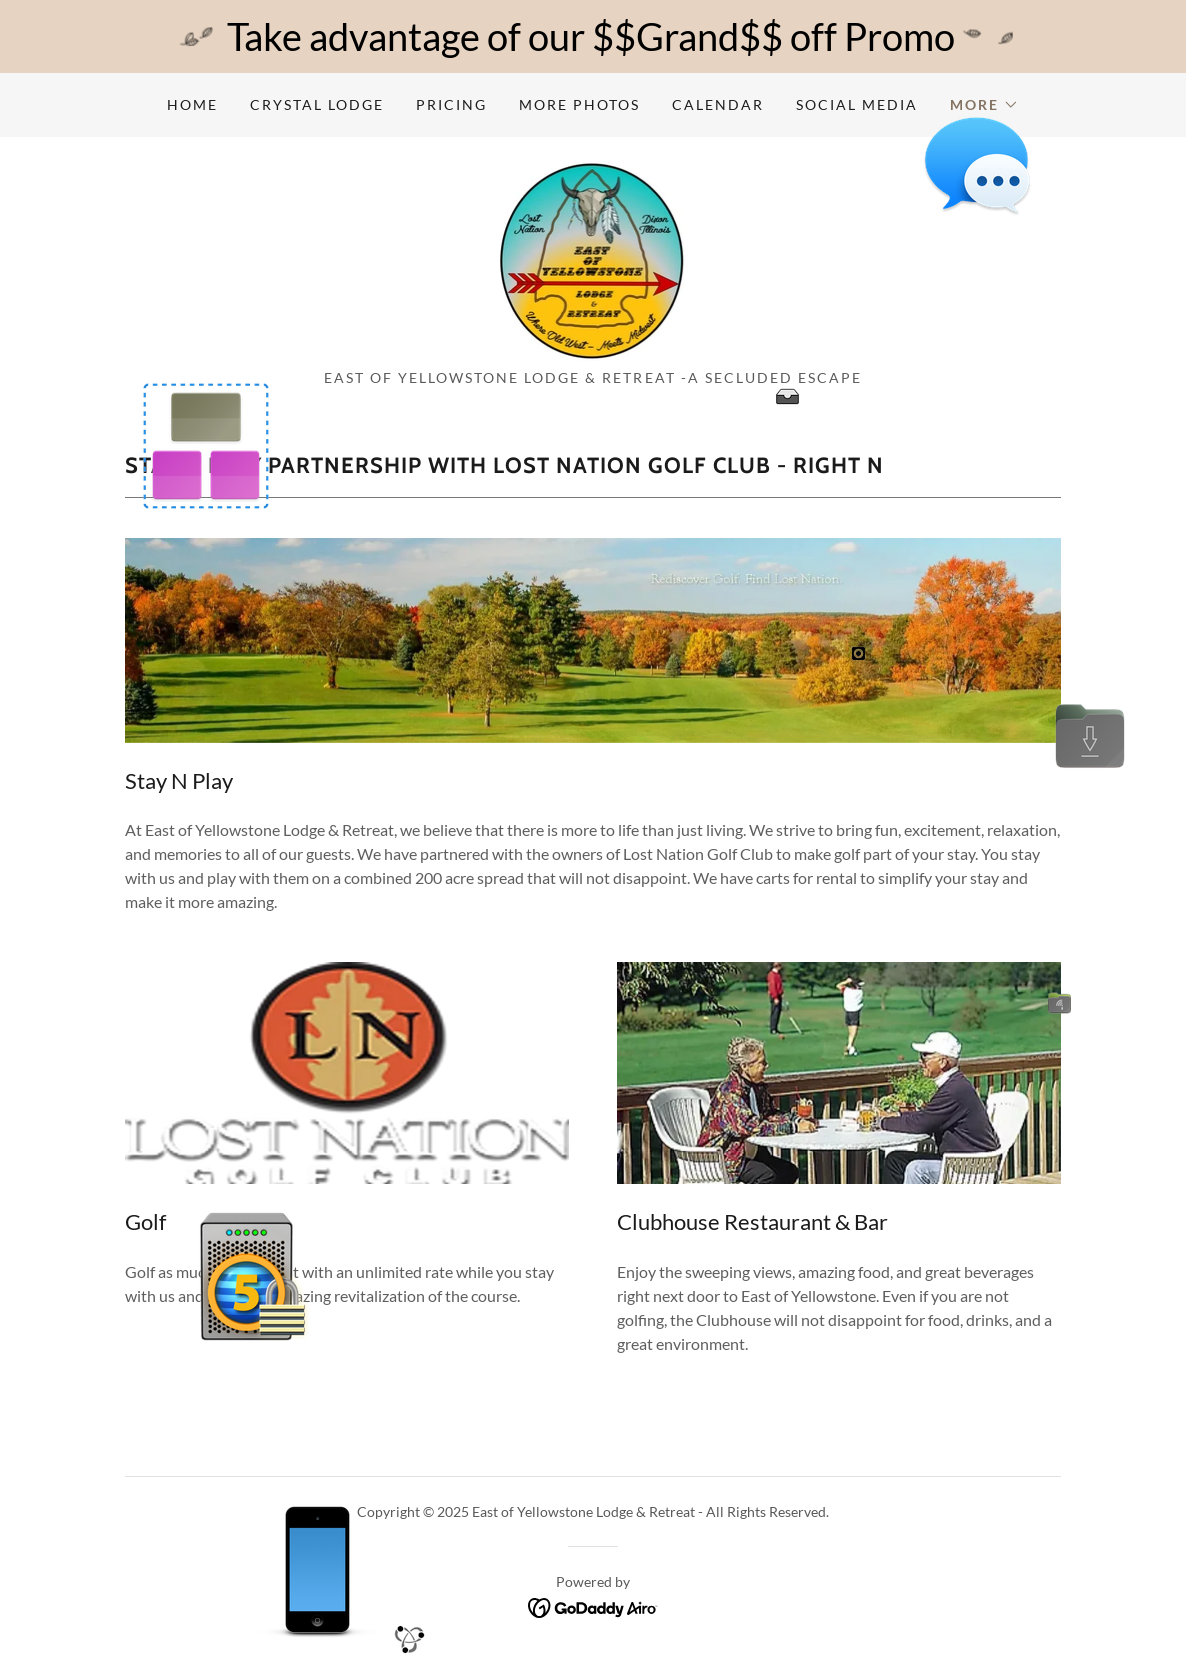 The image size is (1186, 1674). What do you see at coordinates (1059, 1002) in the screenshot?
I see `open insync cloud sync folder` at bounding box center [1059, 1002].